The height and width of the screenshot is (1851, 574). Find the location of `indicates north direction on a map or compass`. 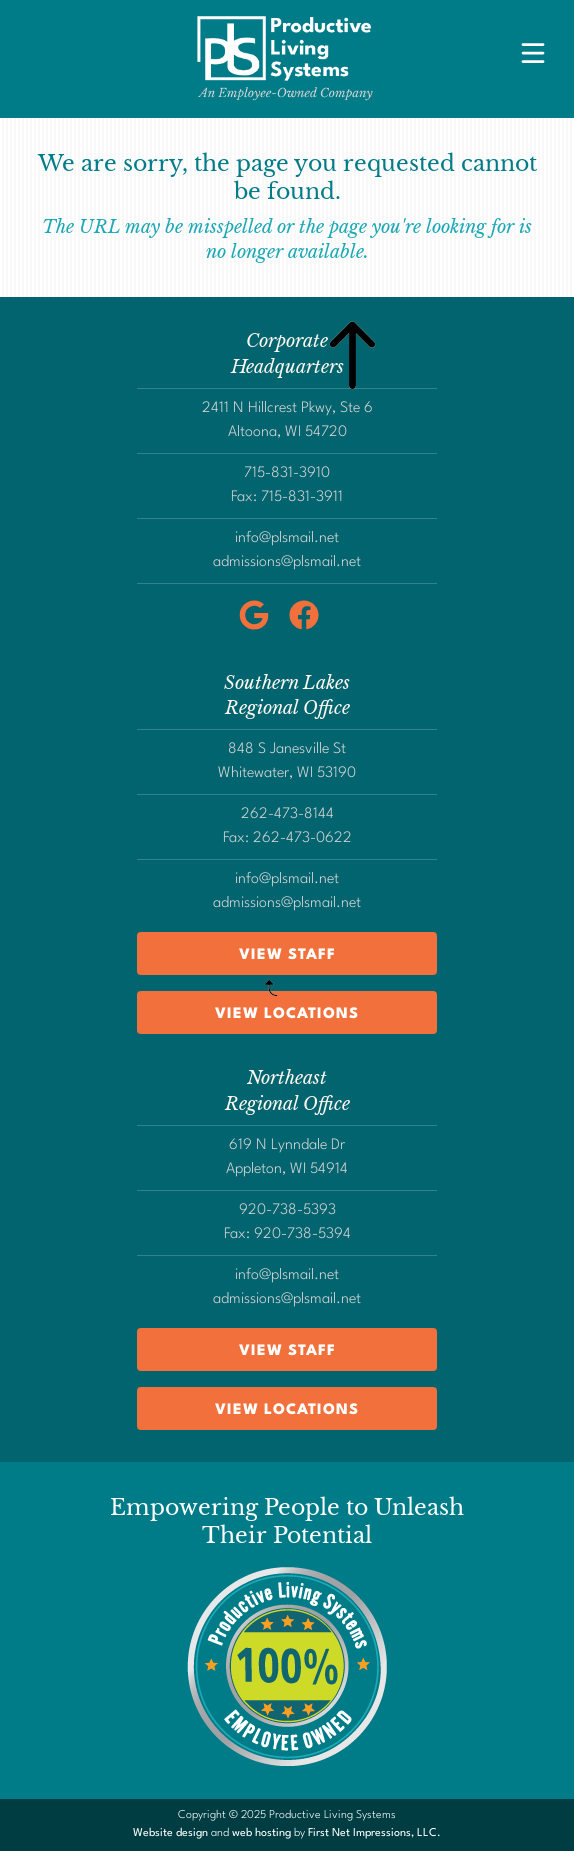

indicates north direction on a map or compass is located at coordinates (352, 354).